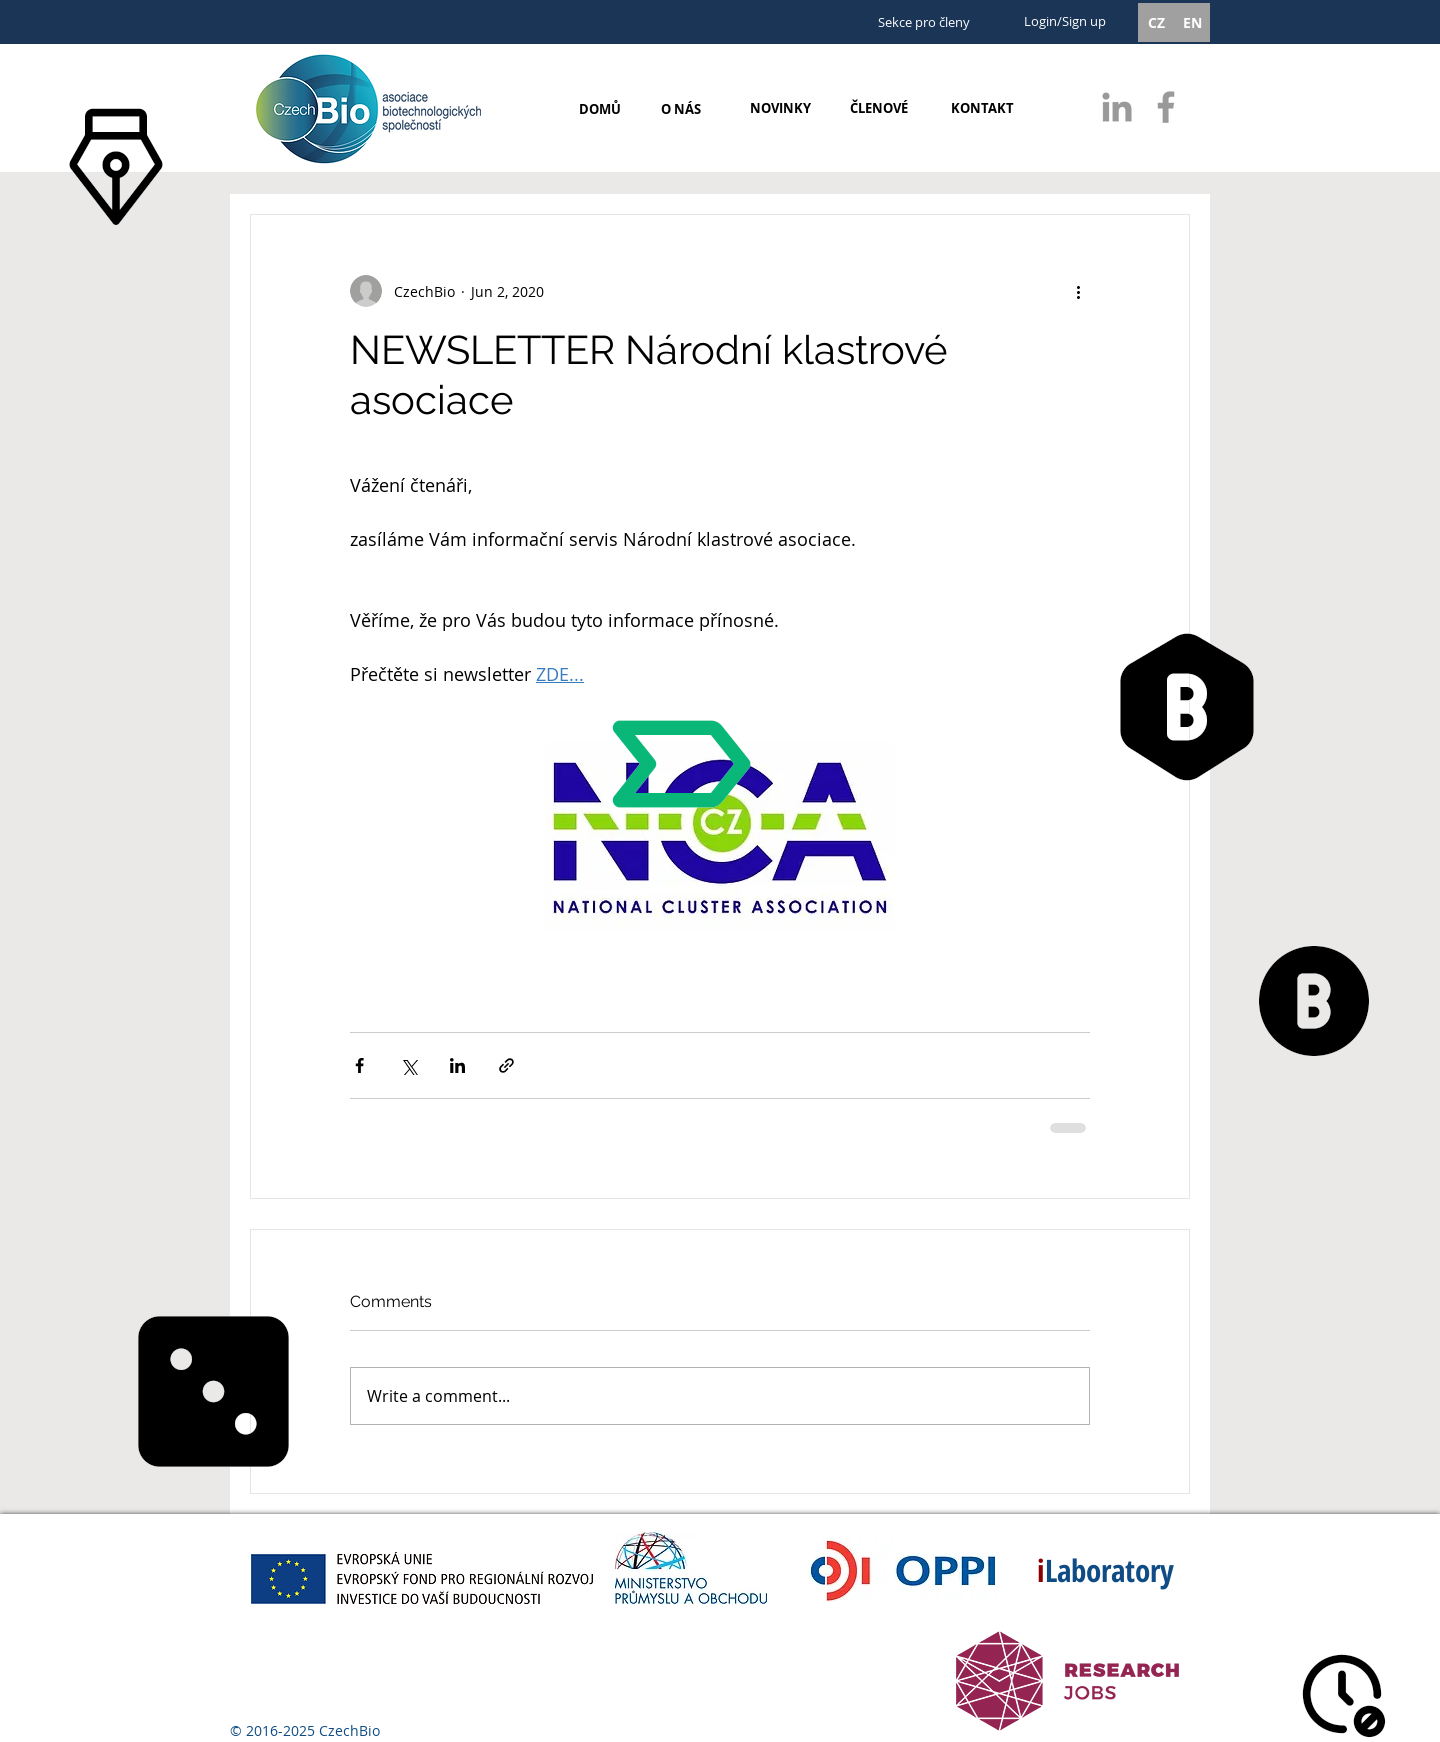 The image size is (1440, 1742). Describe the element at coordinates (1342, 1694) in the screenshot. I see `cancel a scheduled event or timer` at that location.